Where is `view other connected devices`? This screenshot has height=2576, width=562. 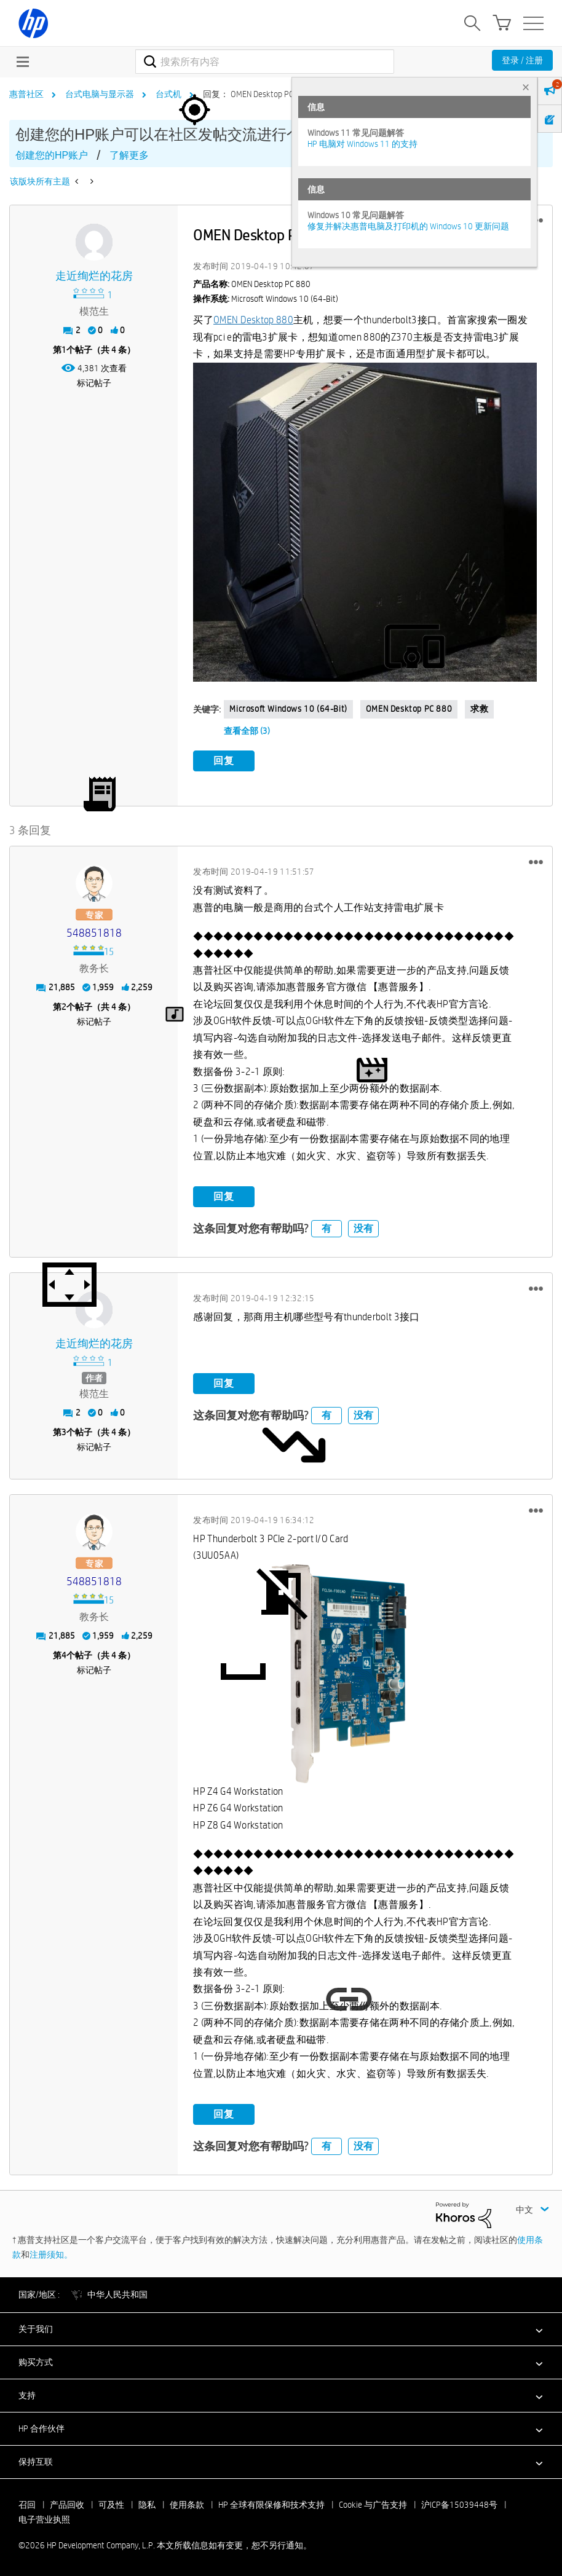
view other connected devices is located at coordinates (414, 646).